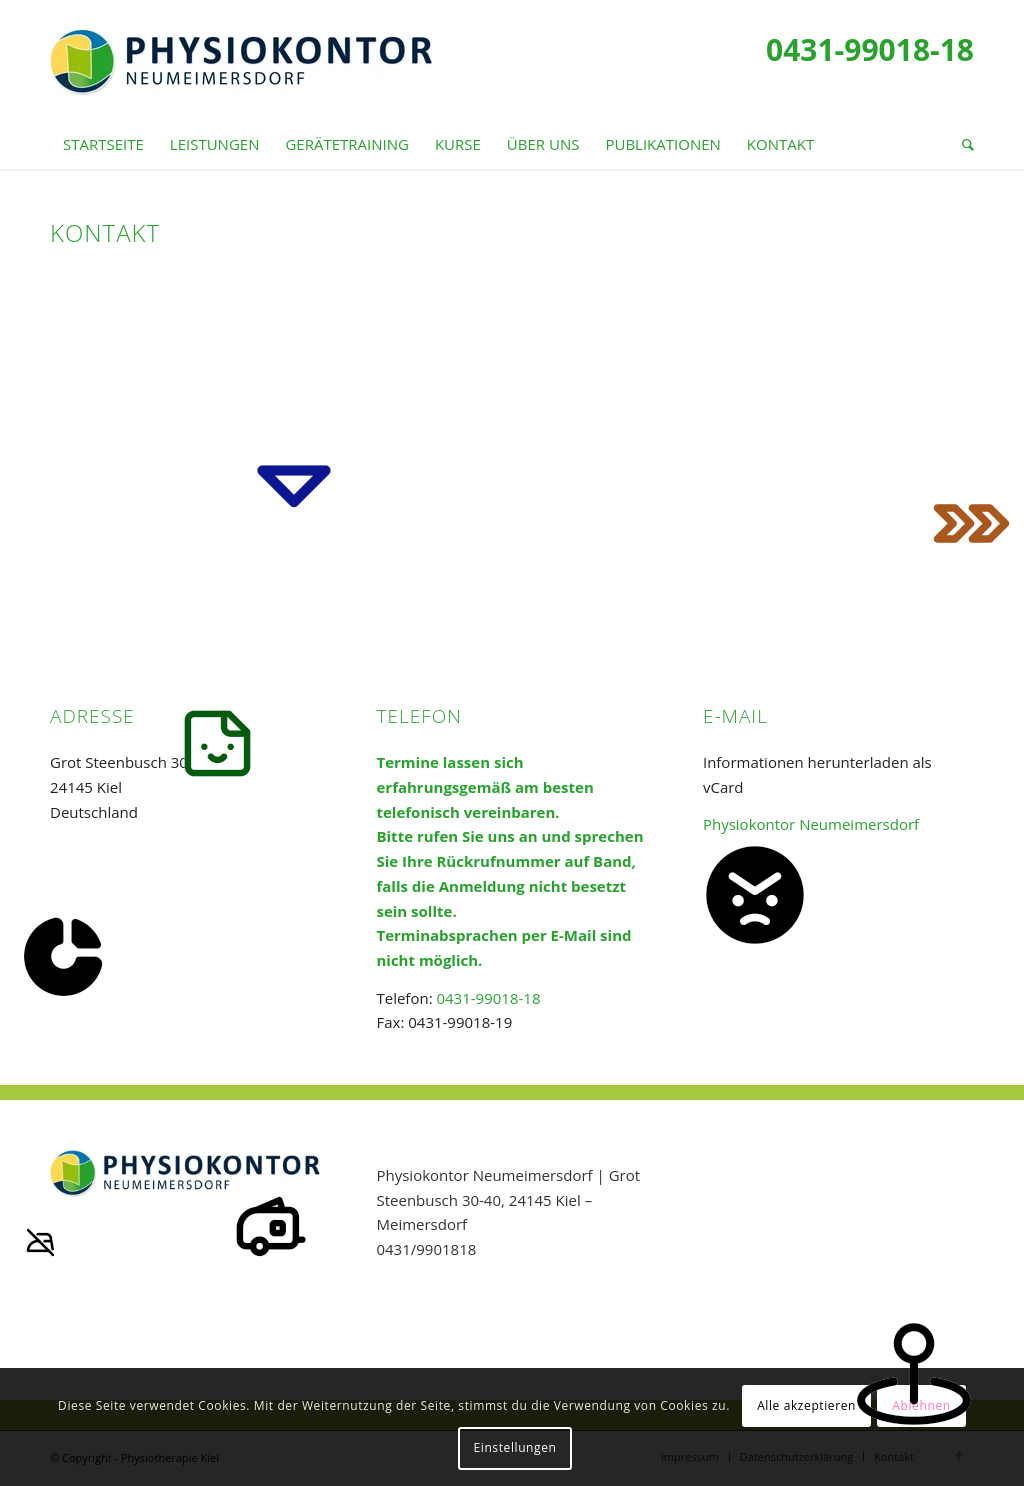  Describe the element at coordinates (40, 1242) in the screenshot. I see `do not iron this item` at that location.